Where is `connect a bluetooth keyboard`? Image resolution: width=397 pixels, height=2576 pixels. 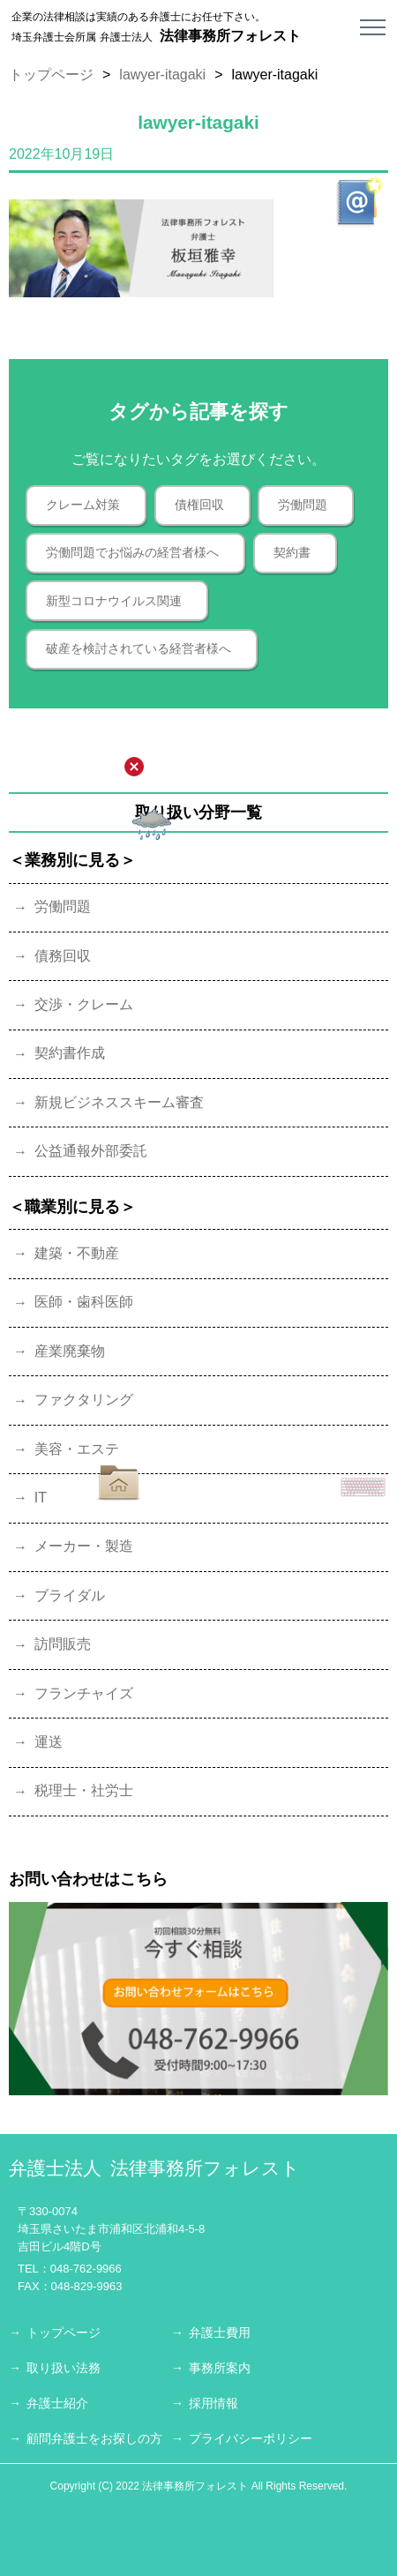
connect a bluetooth keyboard is located at coordinates (363, 1486).